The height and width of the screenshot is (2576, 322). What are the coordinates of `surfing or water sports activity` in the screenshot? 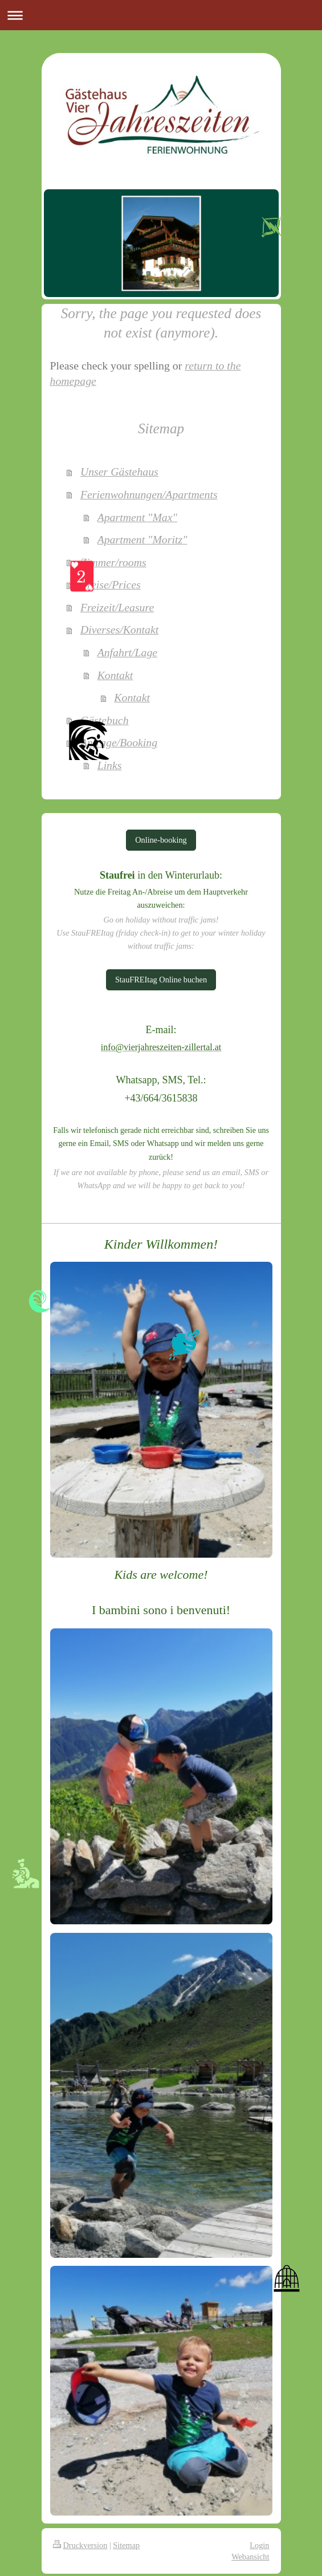 It's located at (89, 740).